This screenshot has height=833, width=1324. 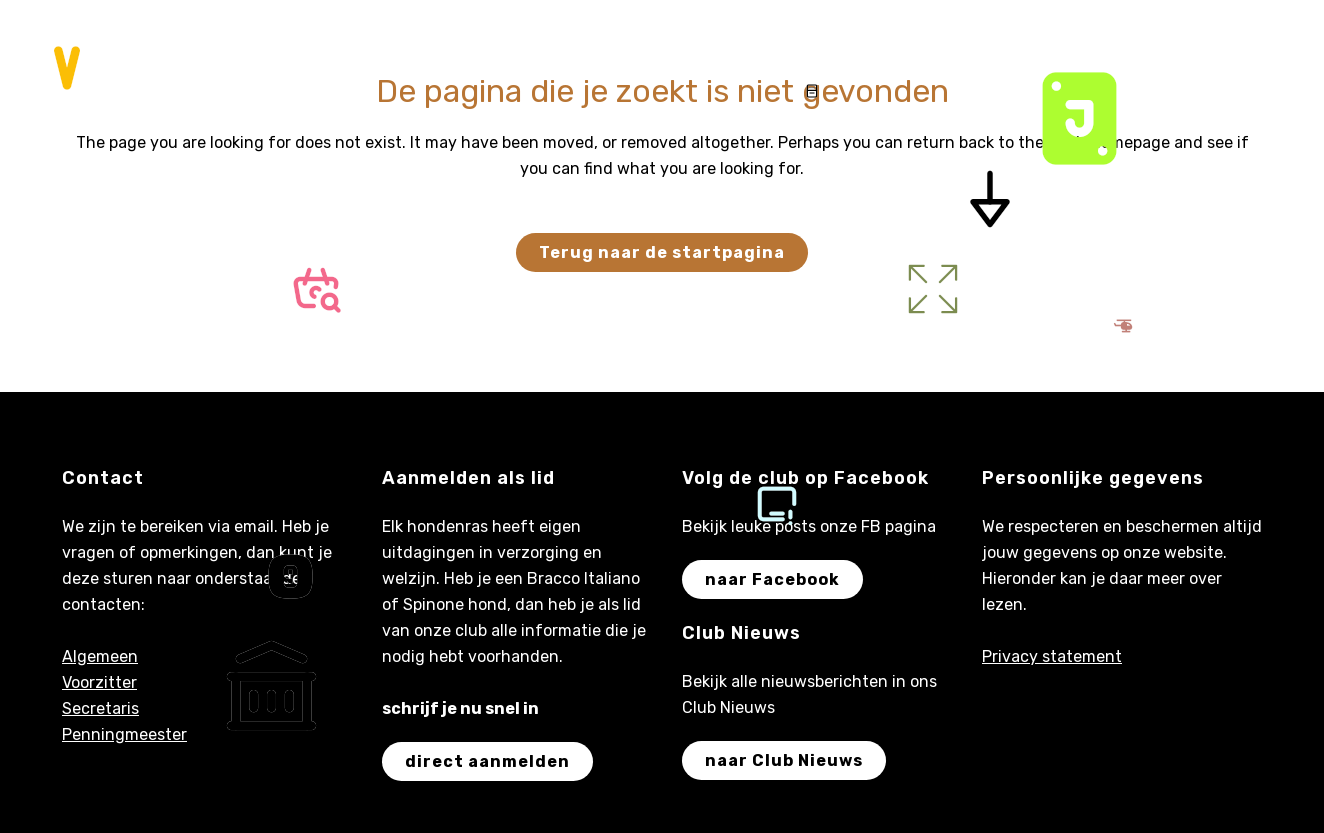 What do you see at coordinates (290, 576) in the screenshot?
I see `indicates item number 9 in a list or sequence` at bounding box center [290, 576].